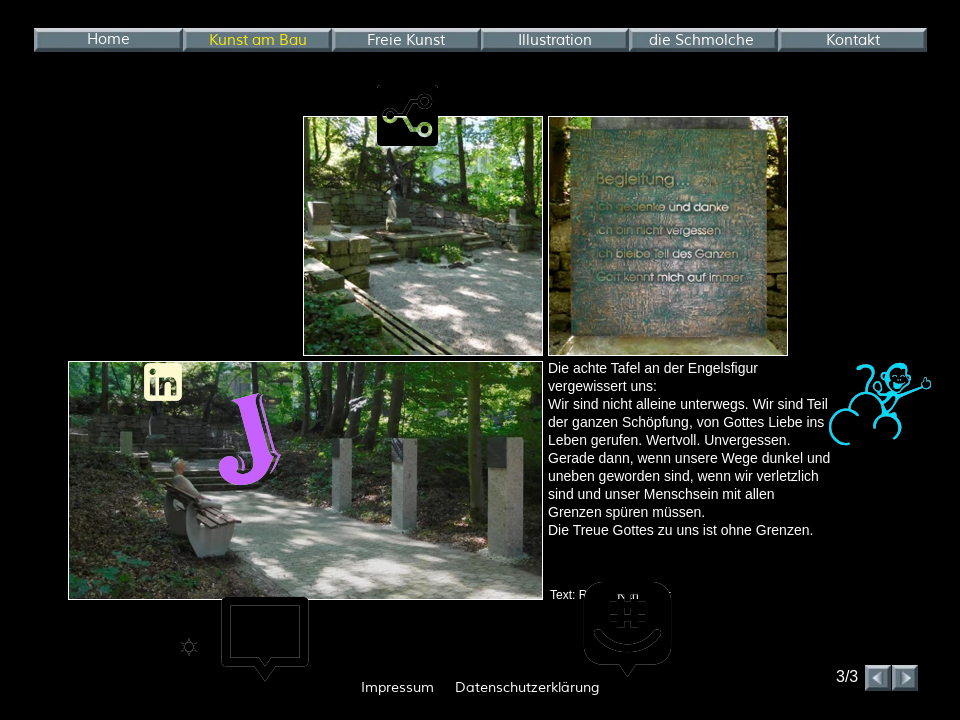 This screenshot has width=960, height=720. What do you see at coordinates (407, 115) in the screenshot?
I see `view on stackshare` at bounding box center [407, 115].